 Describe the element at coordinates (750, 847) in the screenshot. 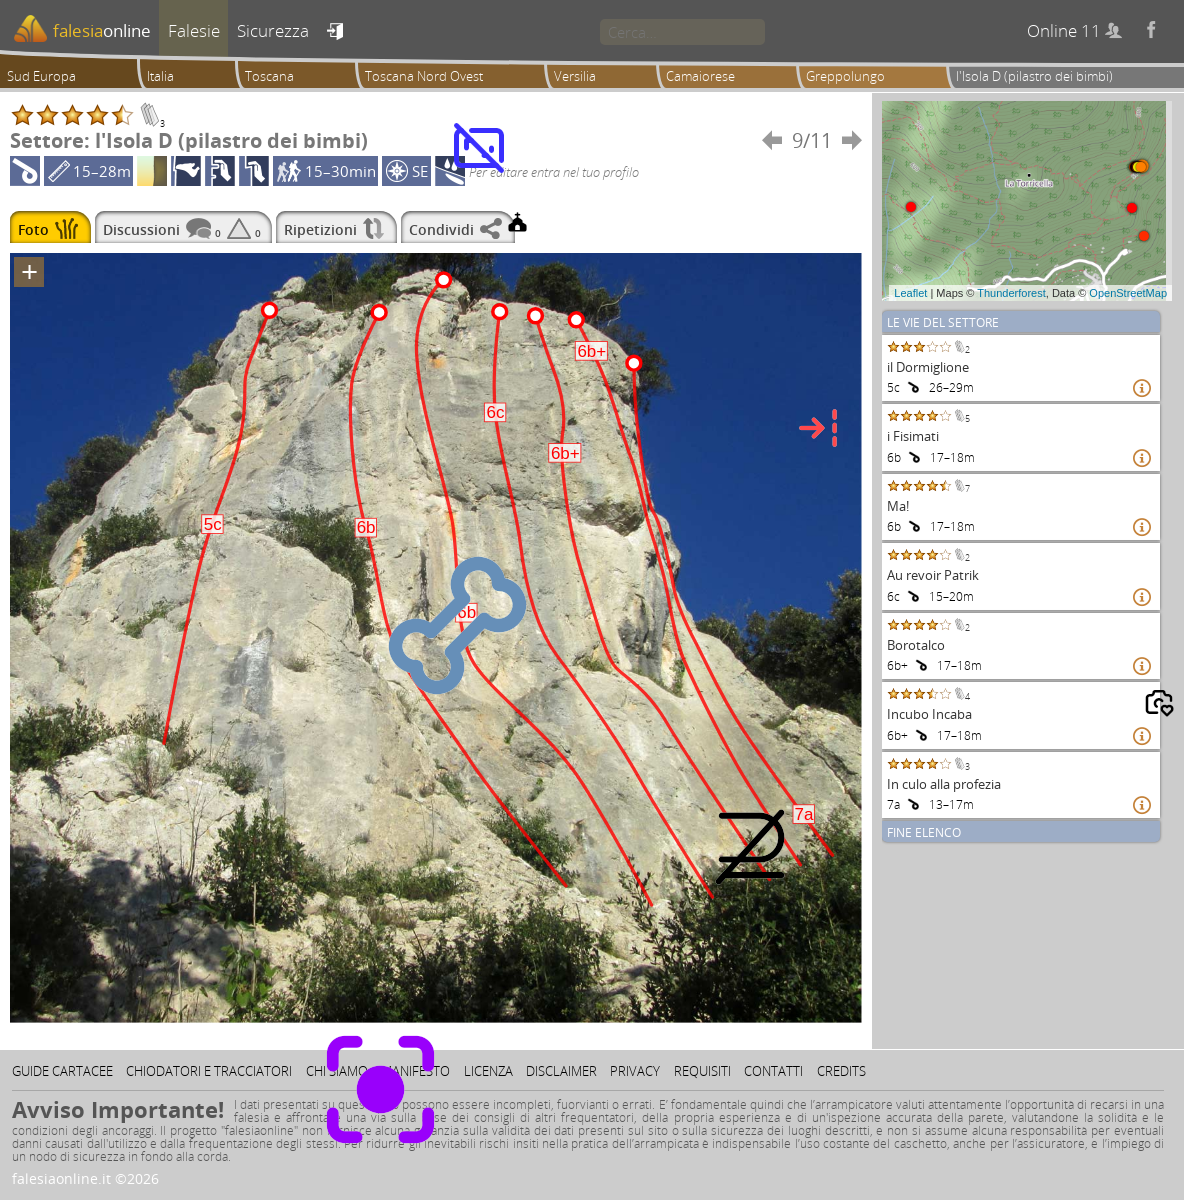

I see `indicates a set is not a superset of another in mathematical notation` at that location.